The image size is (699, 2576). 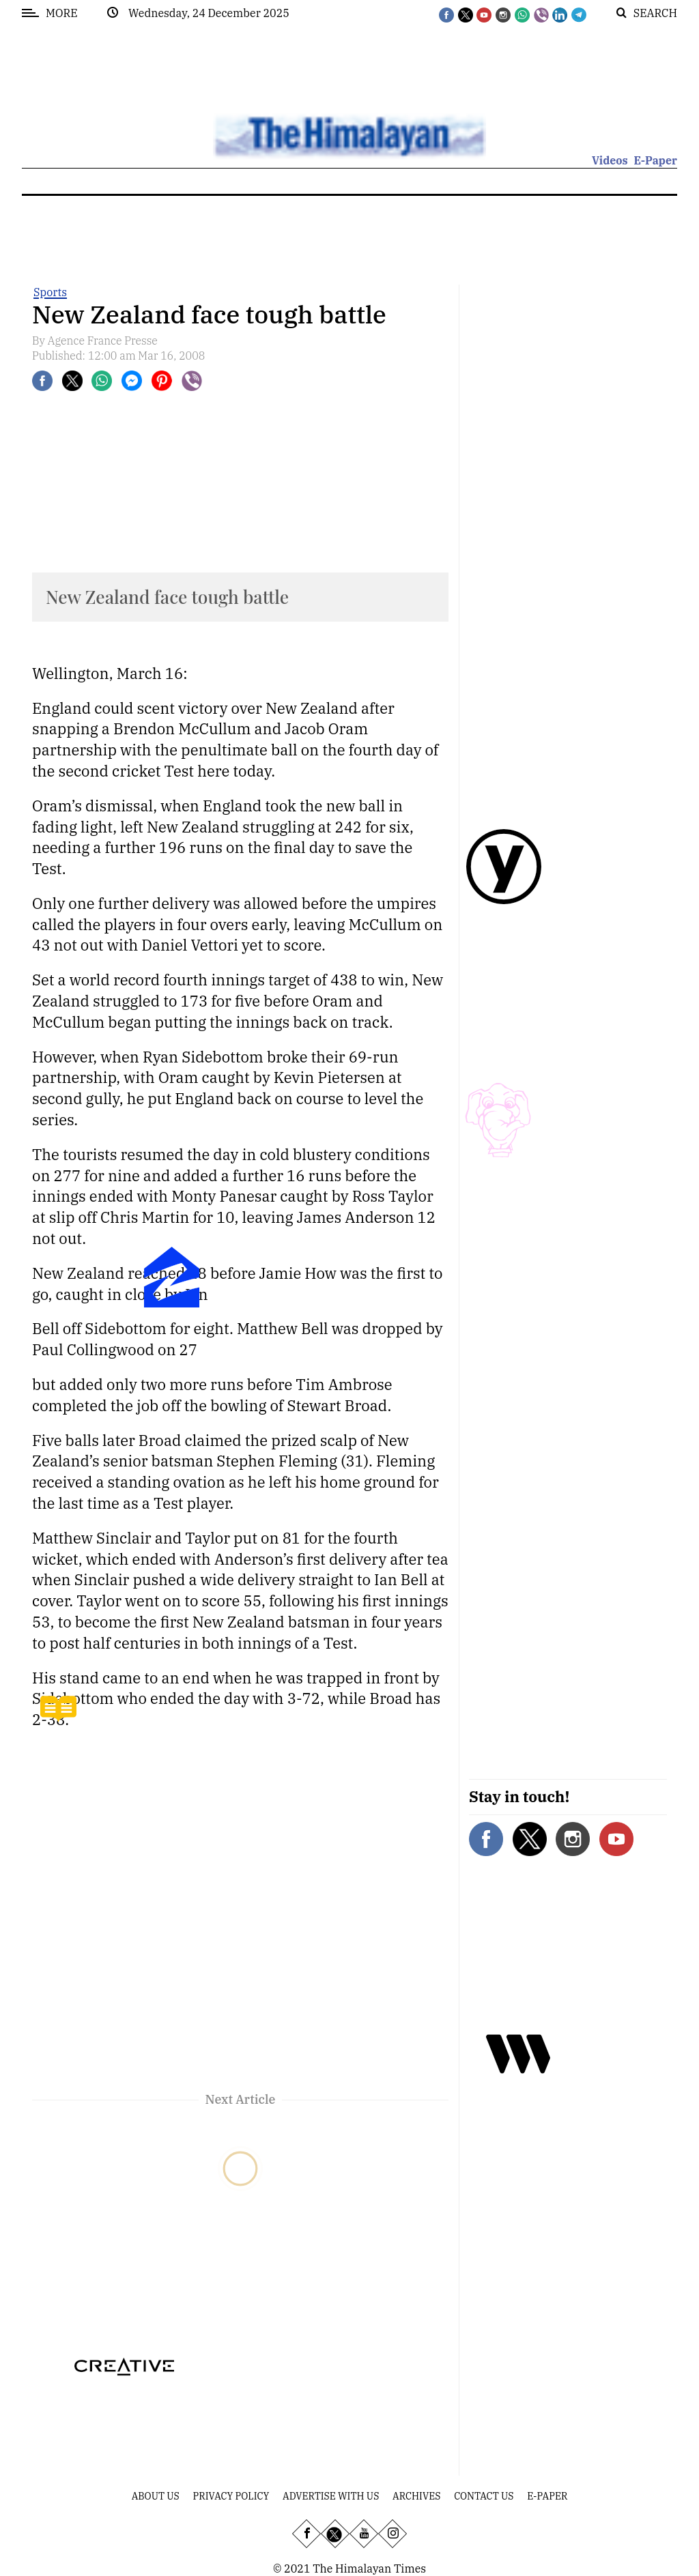 I want to click on open the Zillow real estate app, so click(x=171, y=1277).